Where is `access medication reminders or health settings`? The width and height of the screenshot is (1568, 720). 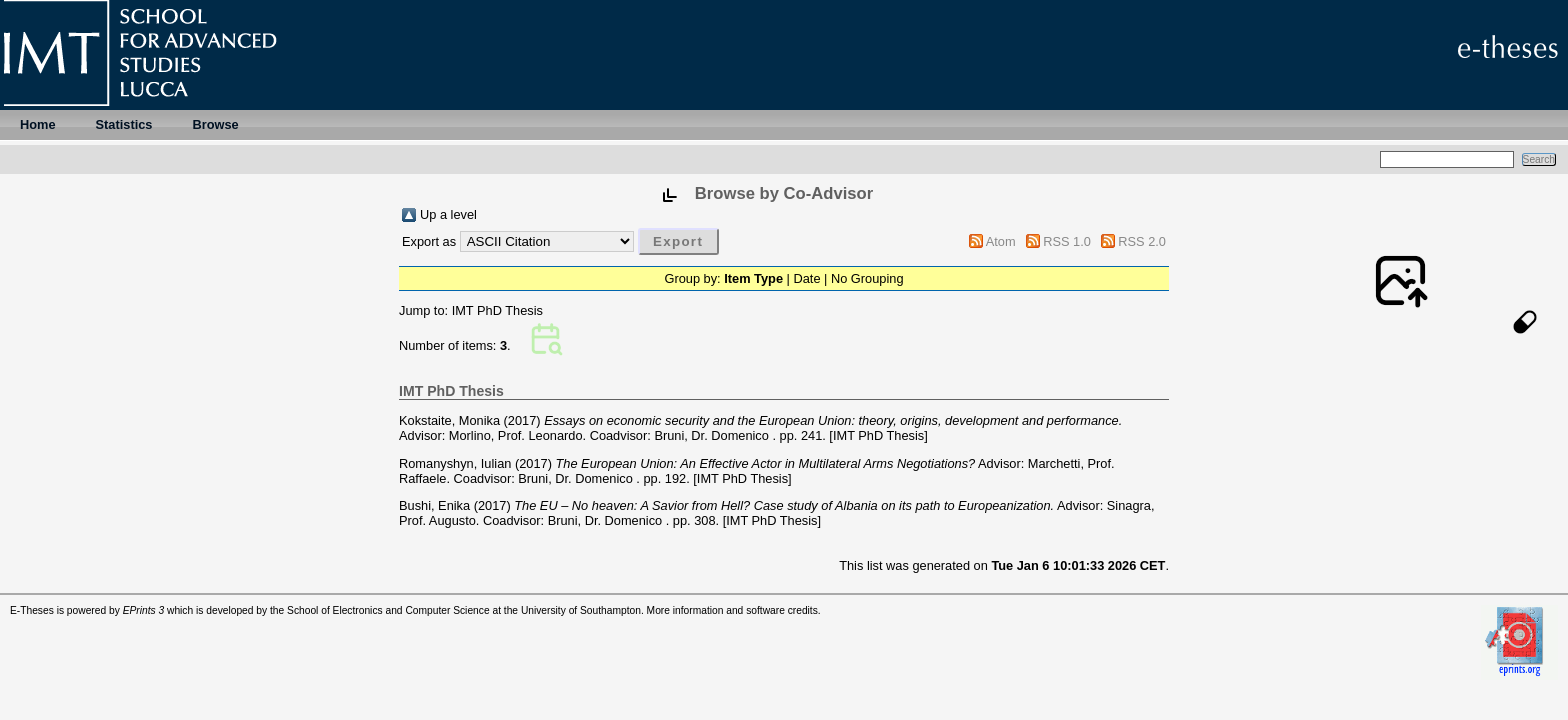
access medication reminders or health settings is located at coordinates (1525, 322).